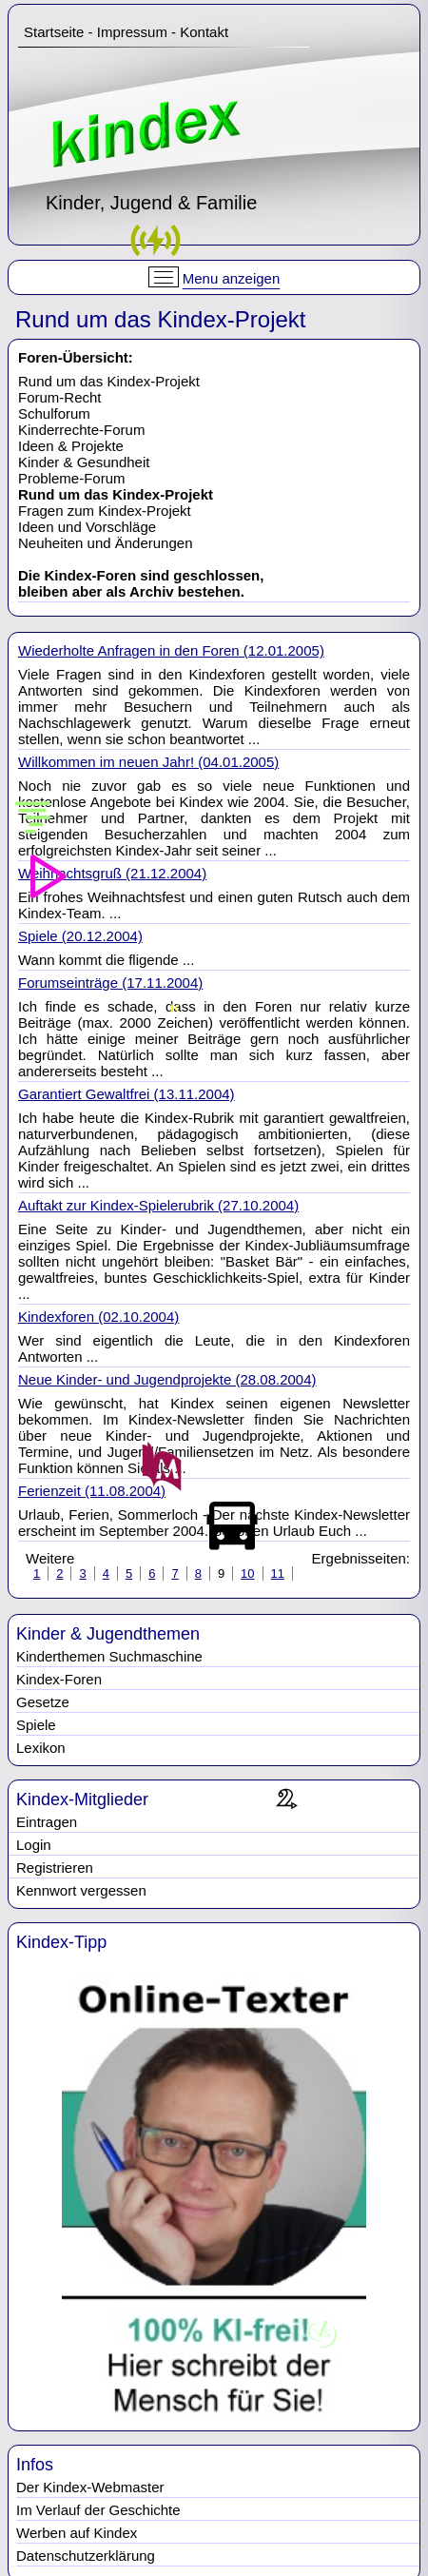 The width and height of the screenshot is (428, 2576). What do you see at coordinates (286, 1799) in the screenshot?
I see `draft2digital publishing platform logo` at bounding box center [286, 1799].